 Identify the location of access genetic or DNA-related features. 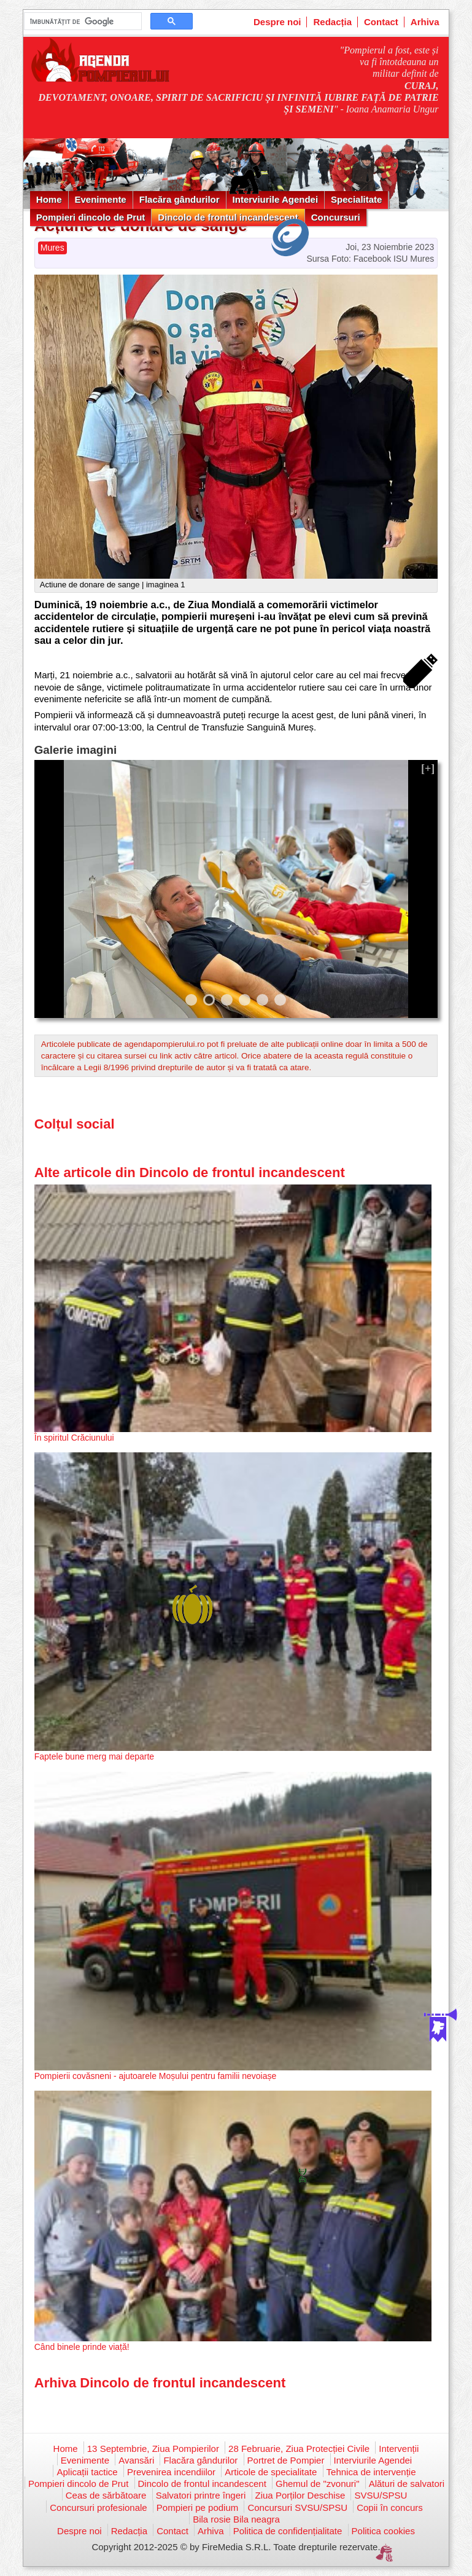
(303, 2175).